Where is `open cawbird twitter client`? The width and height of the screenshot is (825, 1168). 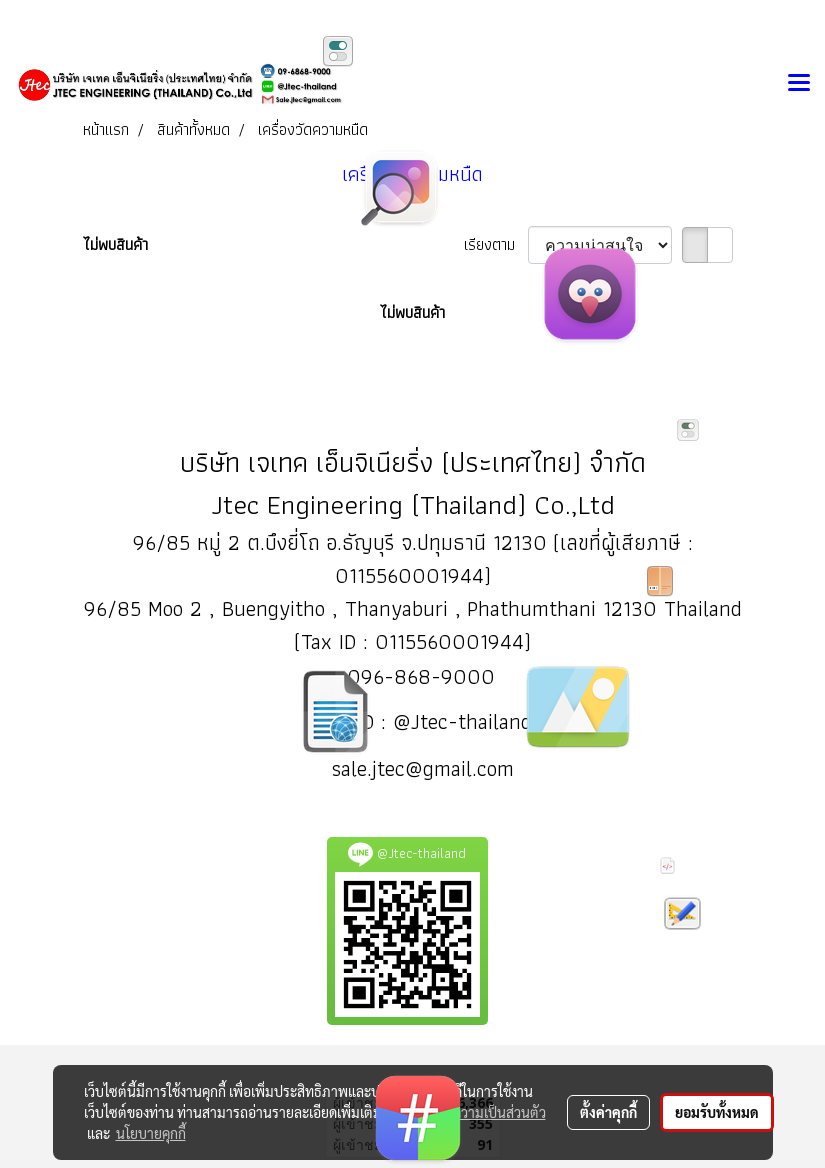
open cawbird twitter client is located at coordinates (590, 294).